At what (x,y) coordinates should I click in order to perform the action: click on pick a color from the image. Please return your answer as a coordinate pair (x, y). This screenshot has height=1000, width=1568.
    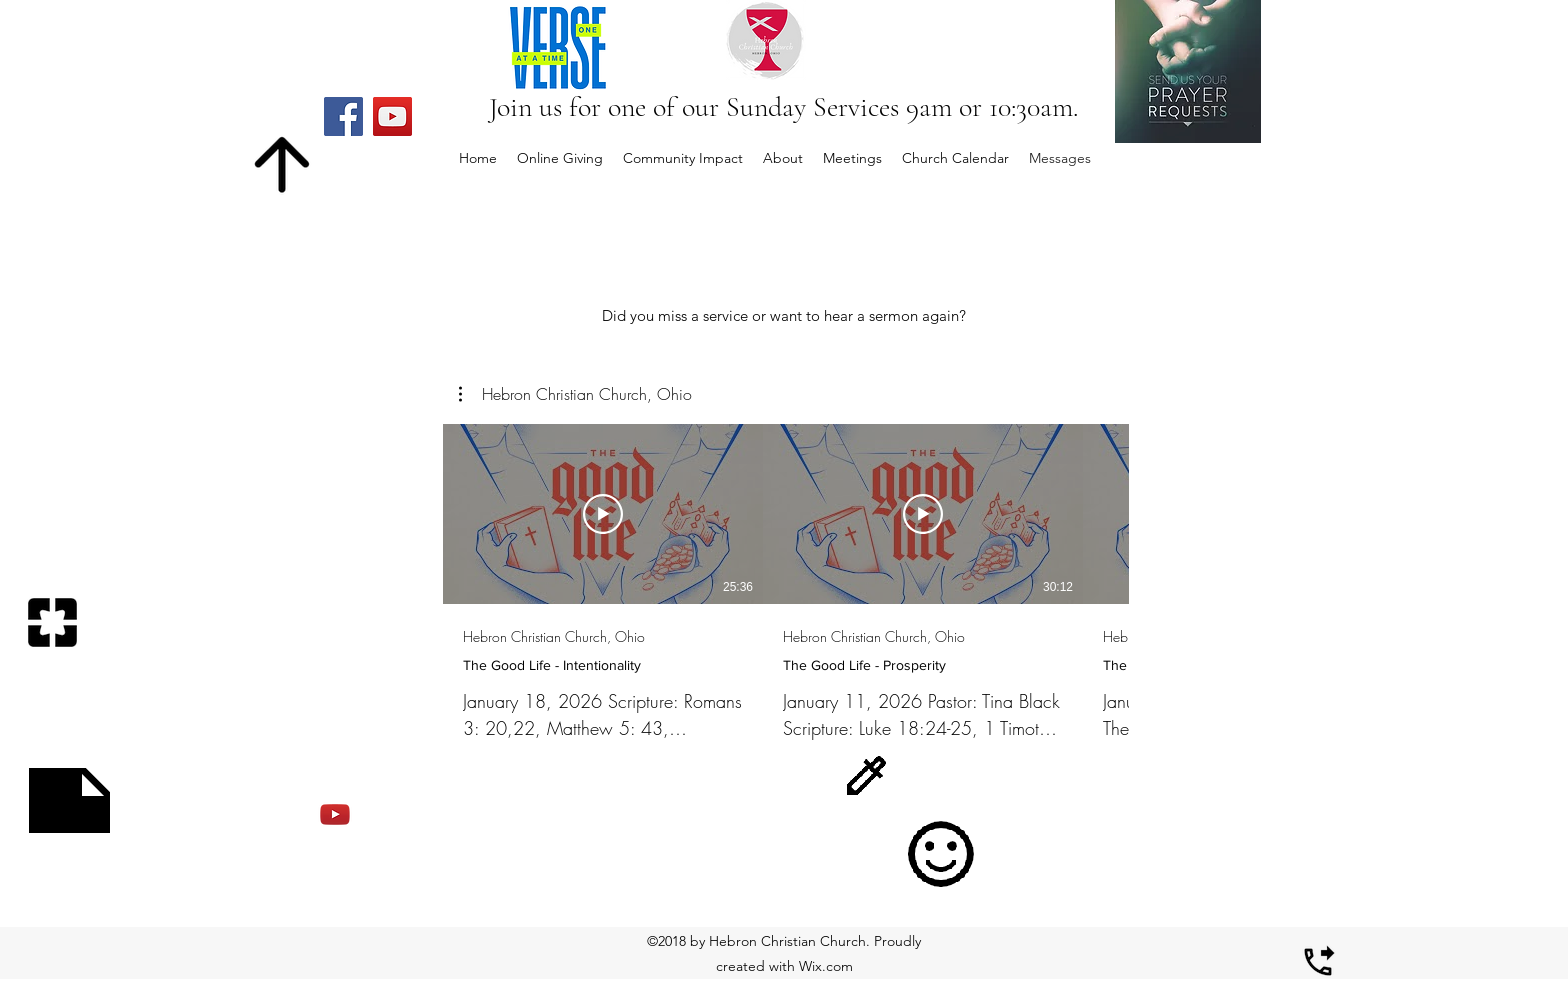
    Looking at the image, I should click on (866, 775).